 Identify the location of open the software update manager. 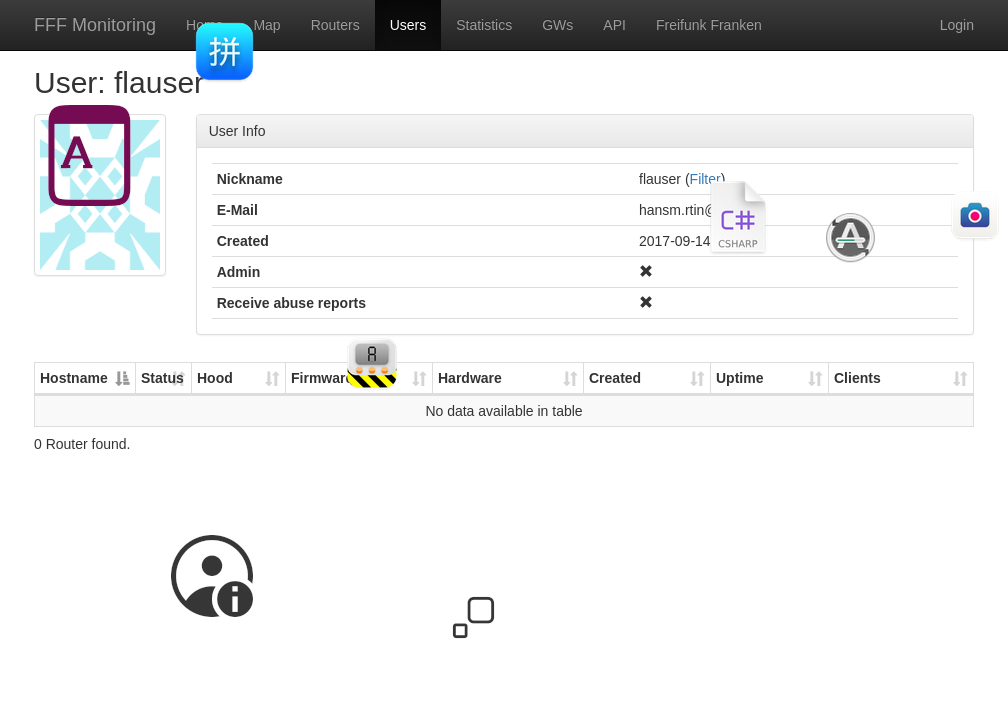
(850, 237).